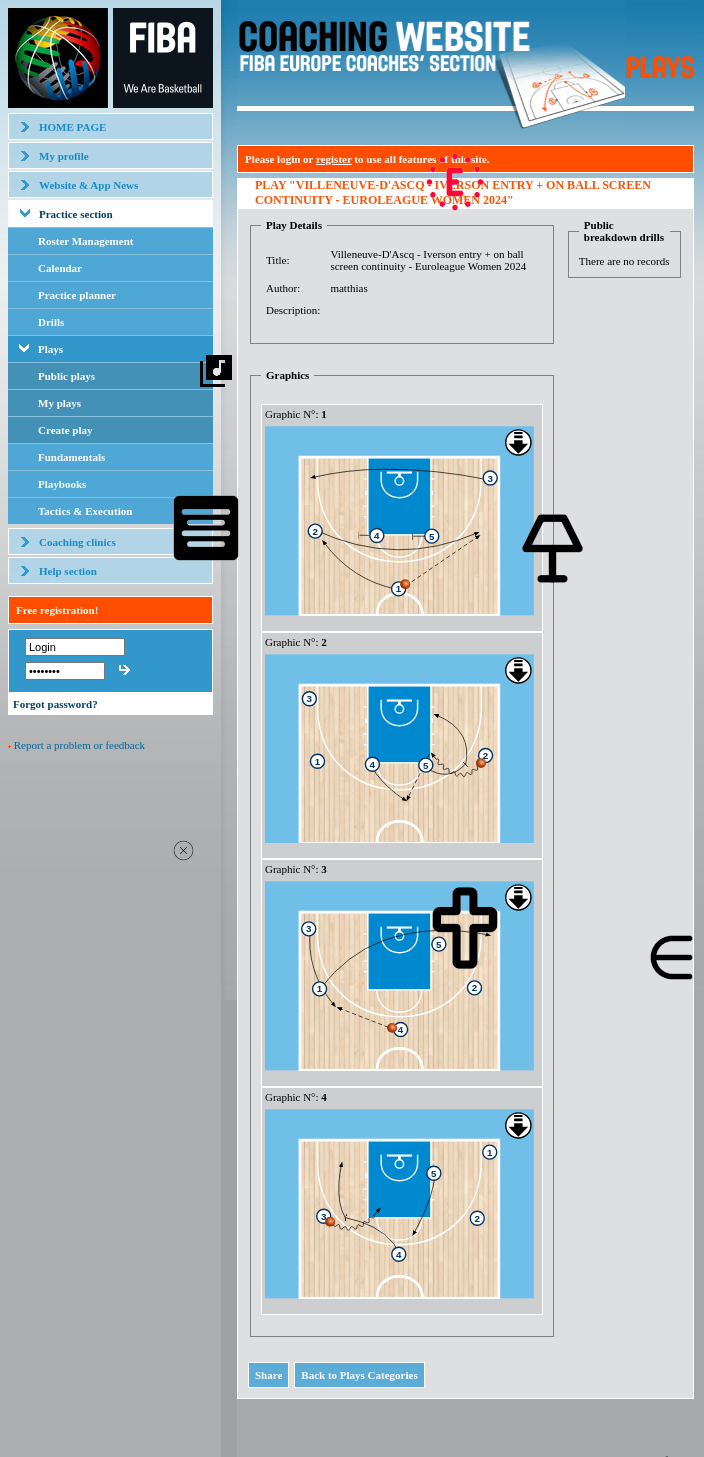 This screenshot has height=1457, width=704. What do you see at coordinates (552, 548) in the screenshot?
I see `toggle lamp or lighting on/off` at bounding box center [552, 548].